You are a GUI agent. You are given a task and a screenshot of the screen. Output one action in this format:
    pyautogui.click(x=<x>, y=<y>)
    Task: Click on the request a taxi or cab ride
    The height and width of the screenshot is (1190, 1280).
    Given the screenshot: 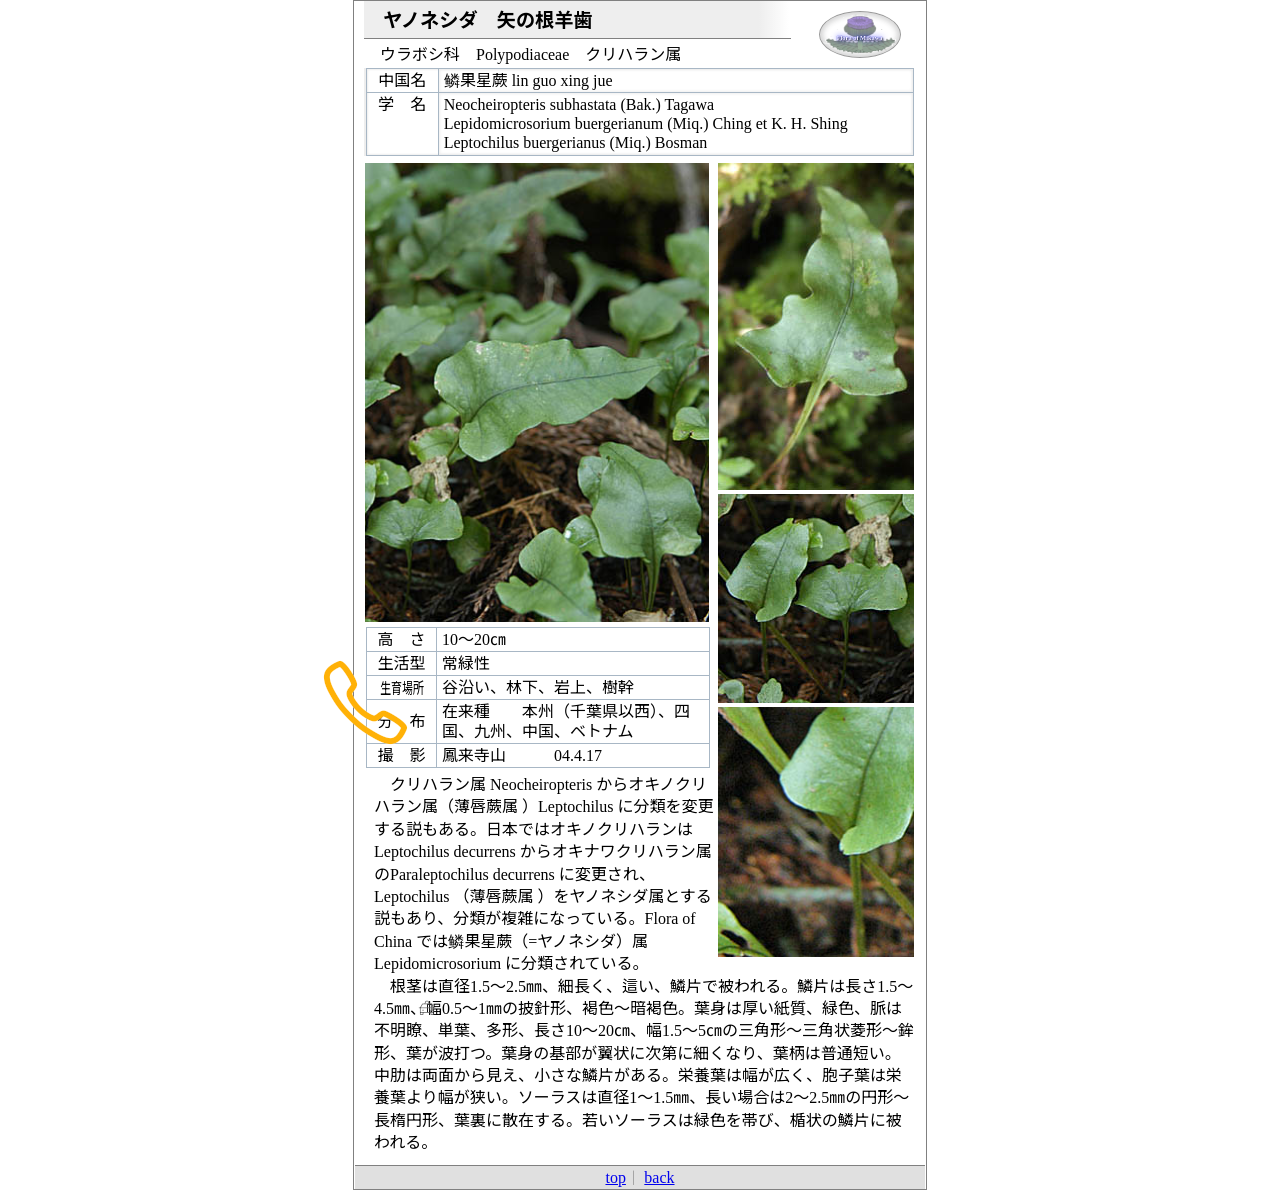 What is the action you would take?
    pyautogui.click(x=427, y=1009)
    